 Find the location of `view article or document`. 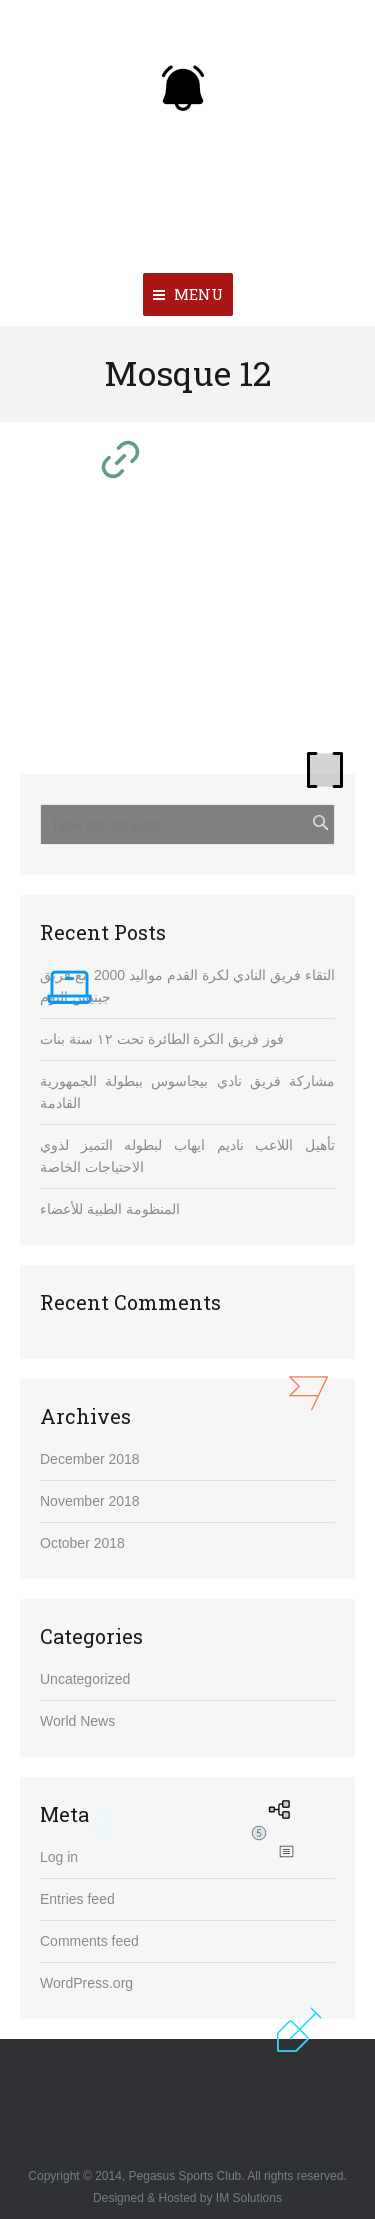

view article or document is located at coordinates (286, 1851).